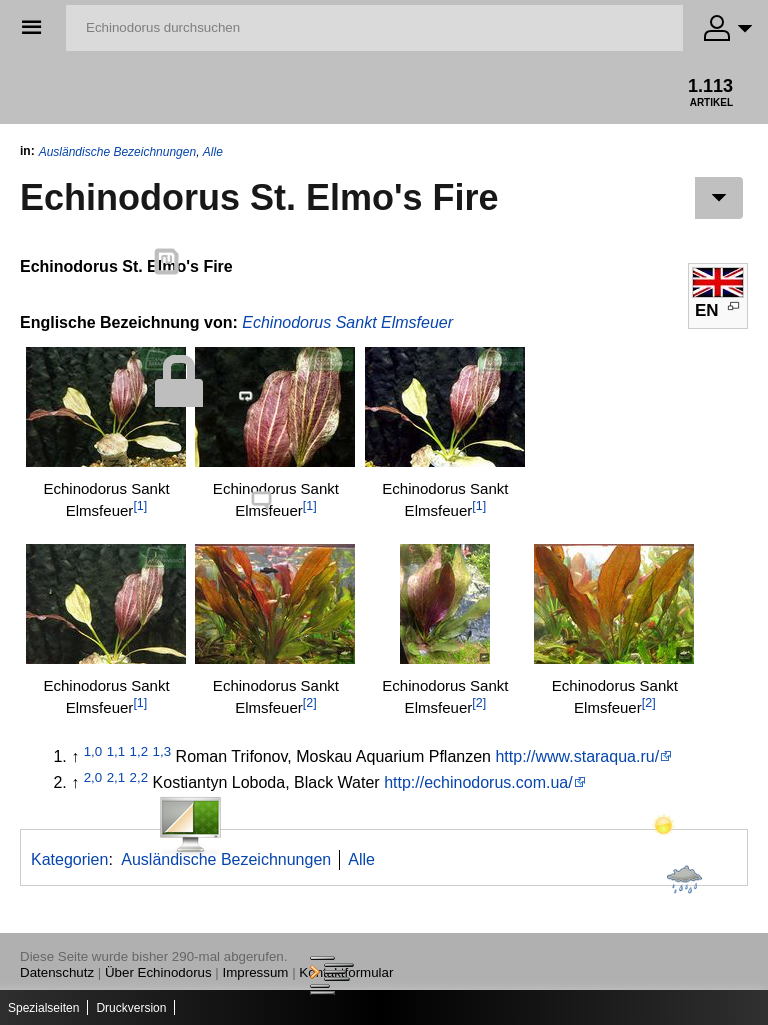  What do you see at coordinates (245, 395) in the screenshot?
I see `enable repeat mode for current playlist` at bounding box center [245, 395].